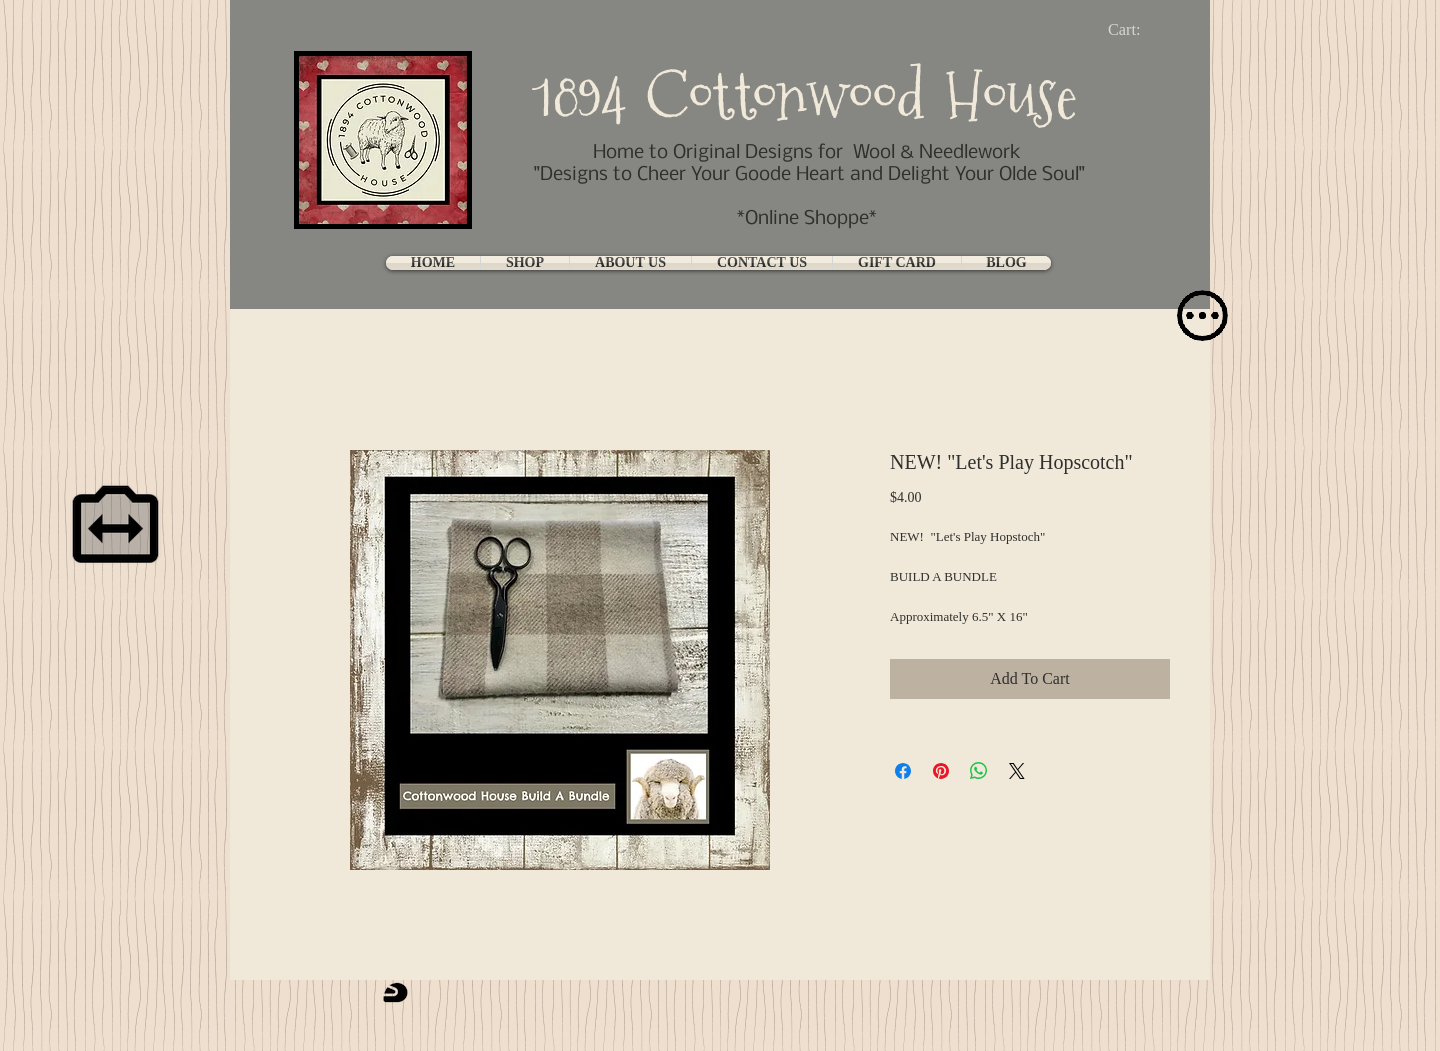 The image size is (1440, 1051). Describe the element at coordinates (395, 992) in the screenshot. I see `access motorsports or racing content` at that location.